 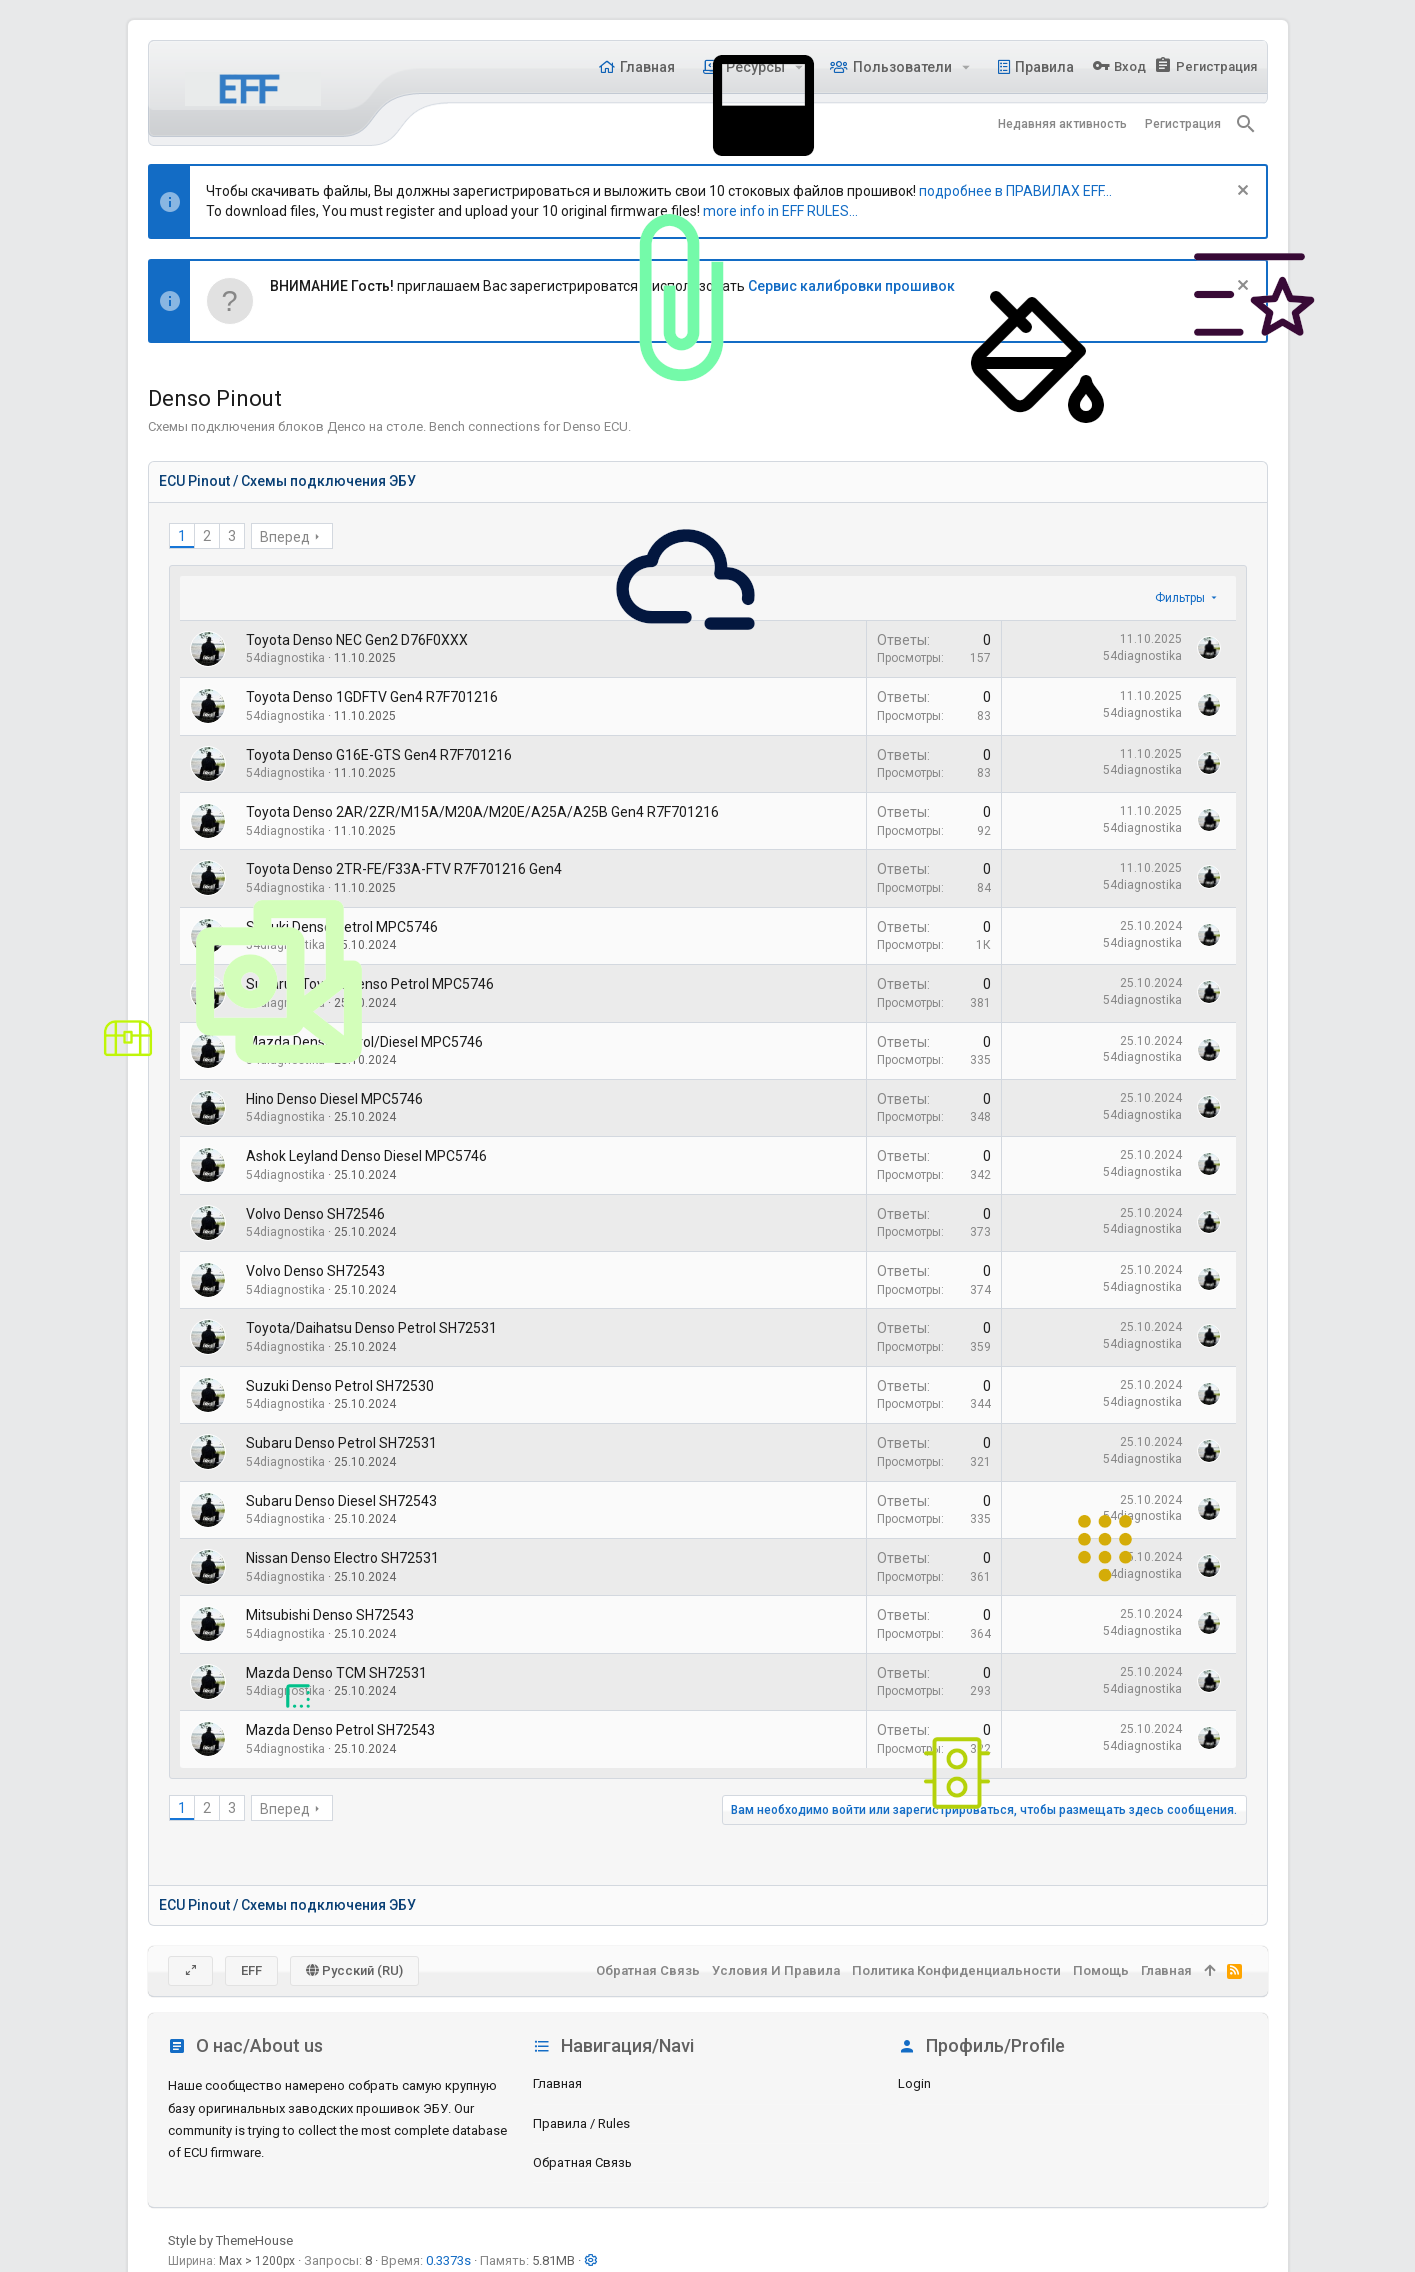 What do you see at coordinates (763, 105) in the screenshot?
I see `toggle bottom panel visibility` at bounding box center [763, 105].